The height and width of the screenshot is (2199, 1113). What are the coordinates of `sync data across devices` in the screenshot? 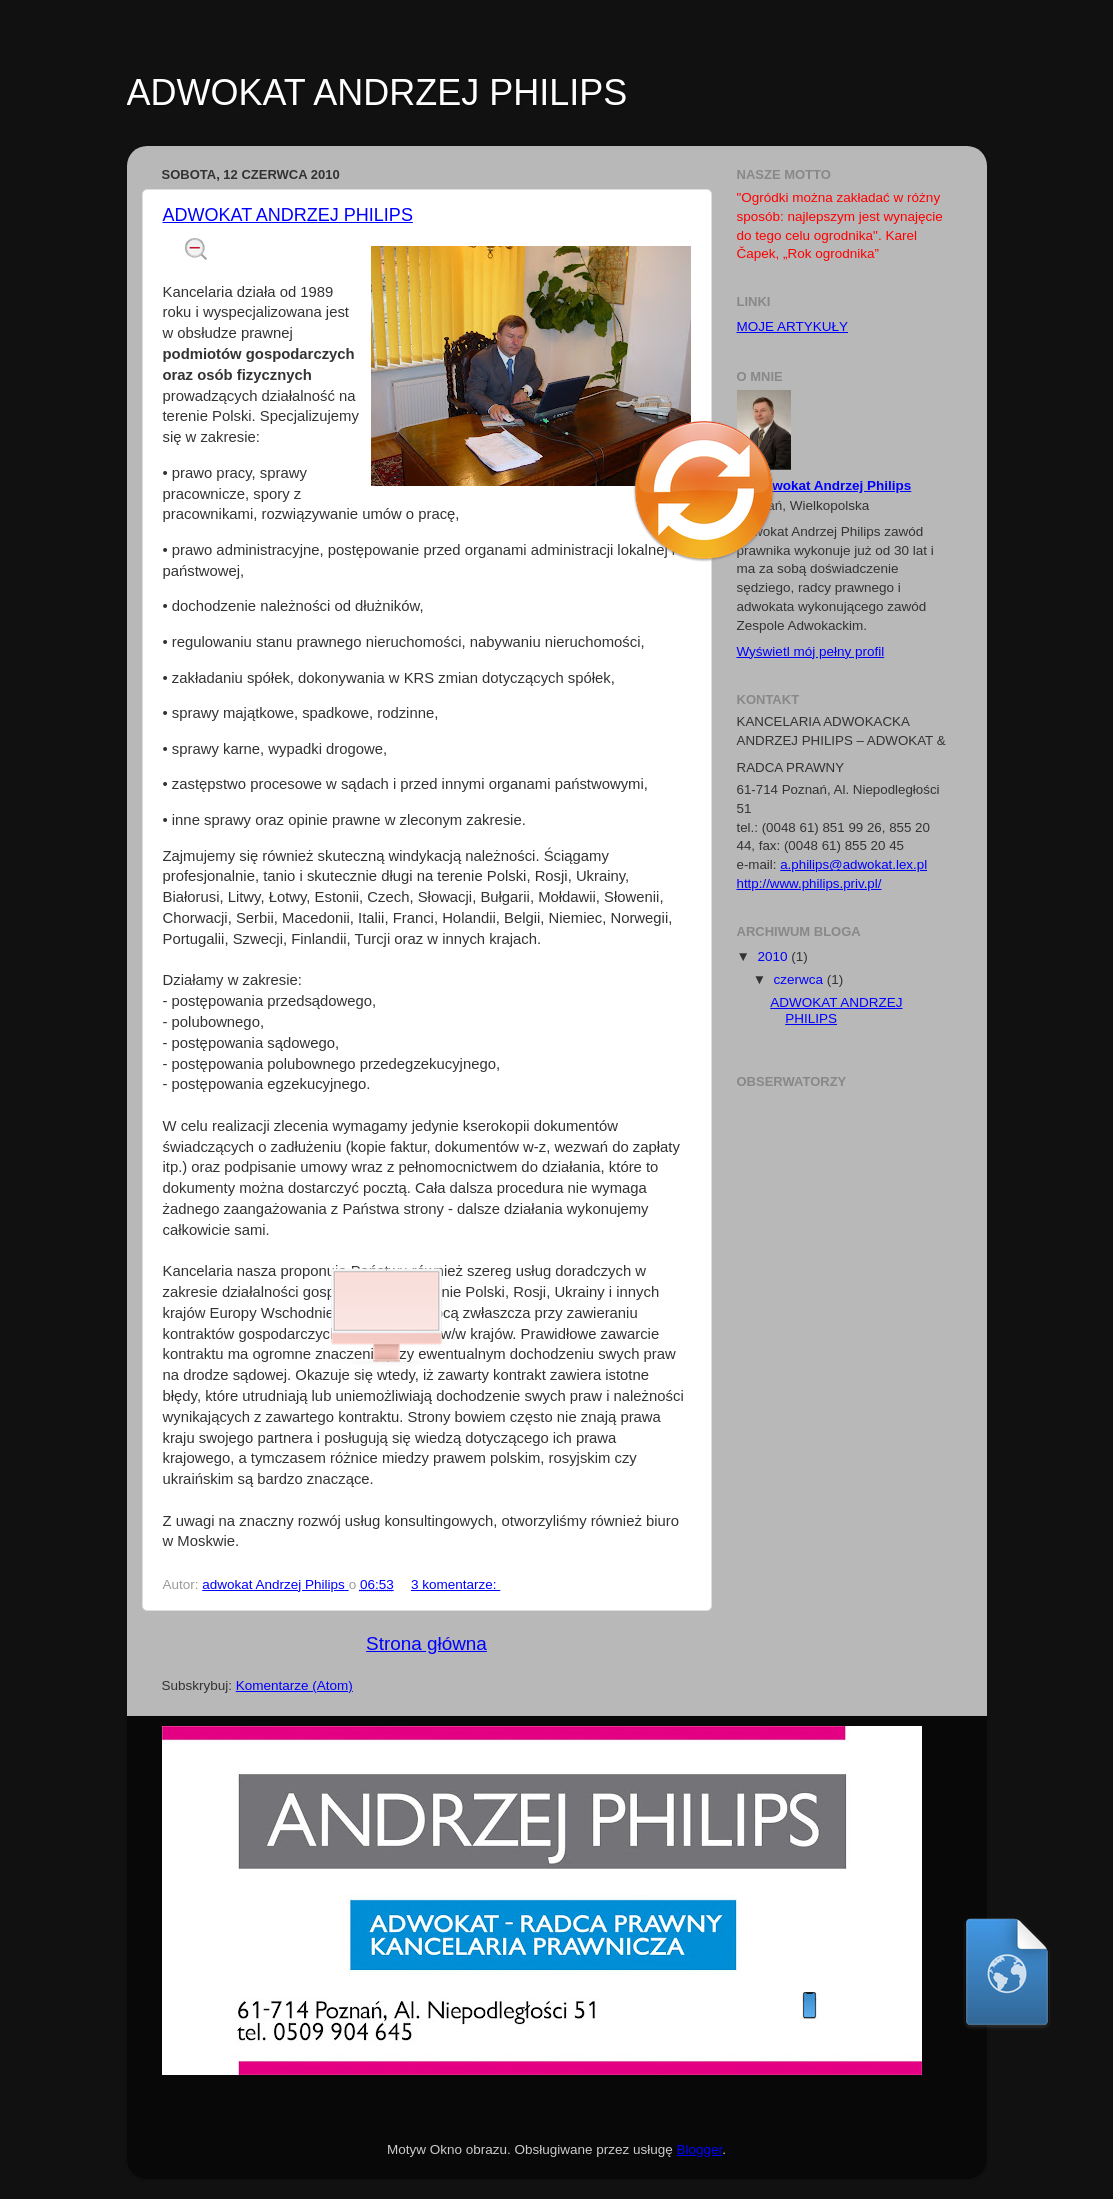 It's located at (704, 490).